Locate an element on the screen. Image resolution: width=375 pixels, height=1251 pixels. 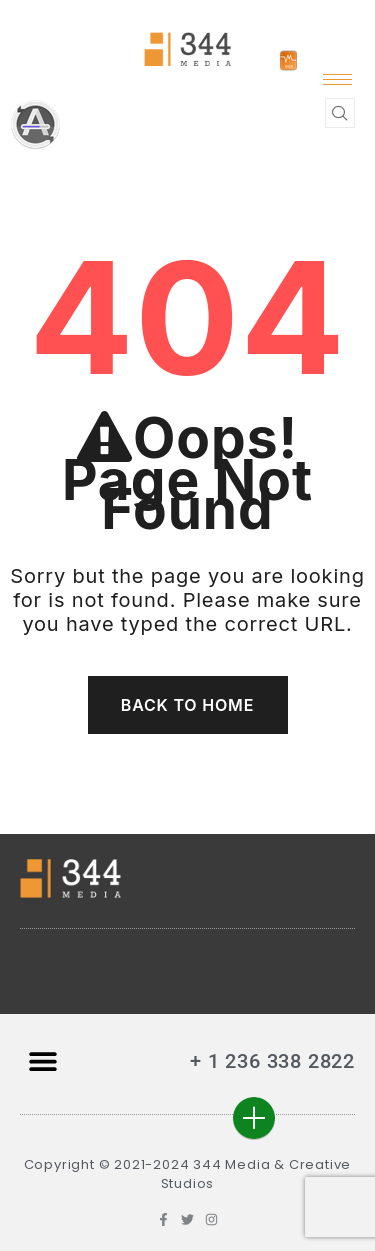
open a VirtualBox appliance file (.ova) is located at coordinates (288, 60).